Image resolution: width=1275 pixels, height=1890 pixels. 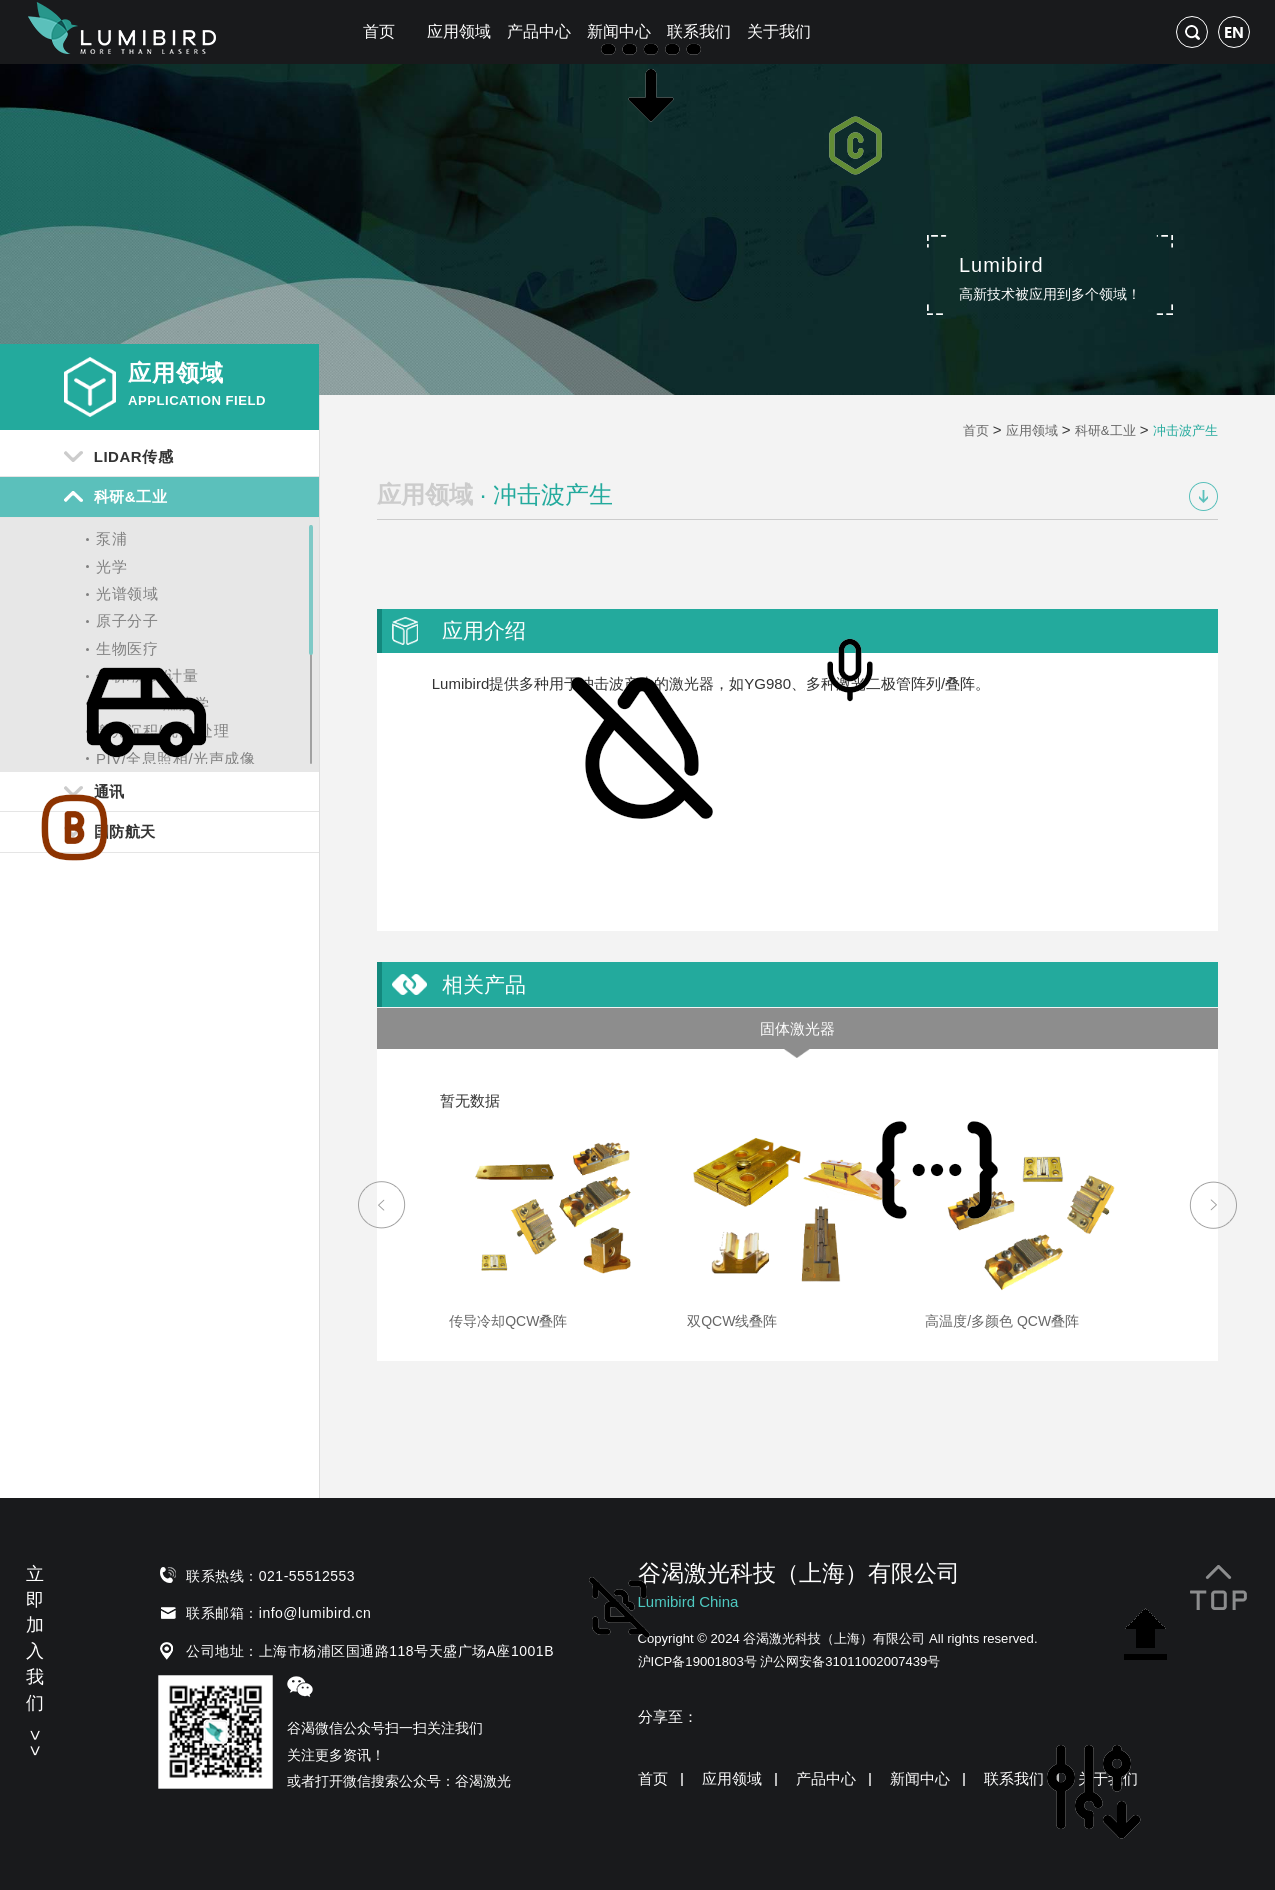 What do you see at coordinates (937, 1170) in the screenshot?
I see `view code snippets or embedded content` at bounding box center [937, 1170].